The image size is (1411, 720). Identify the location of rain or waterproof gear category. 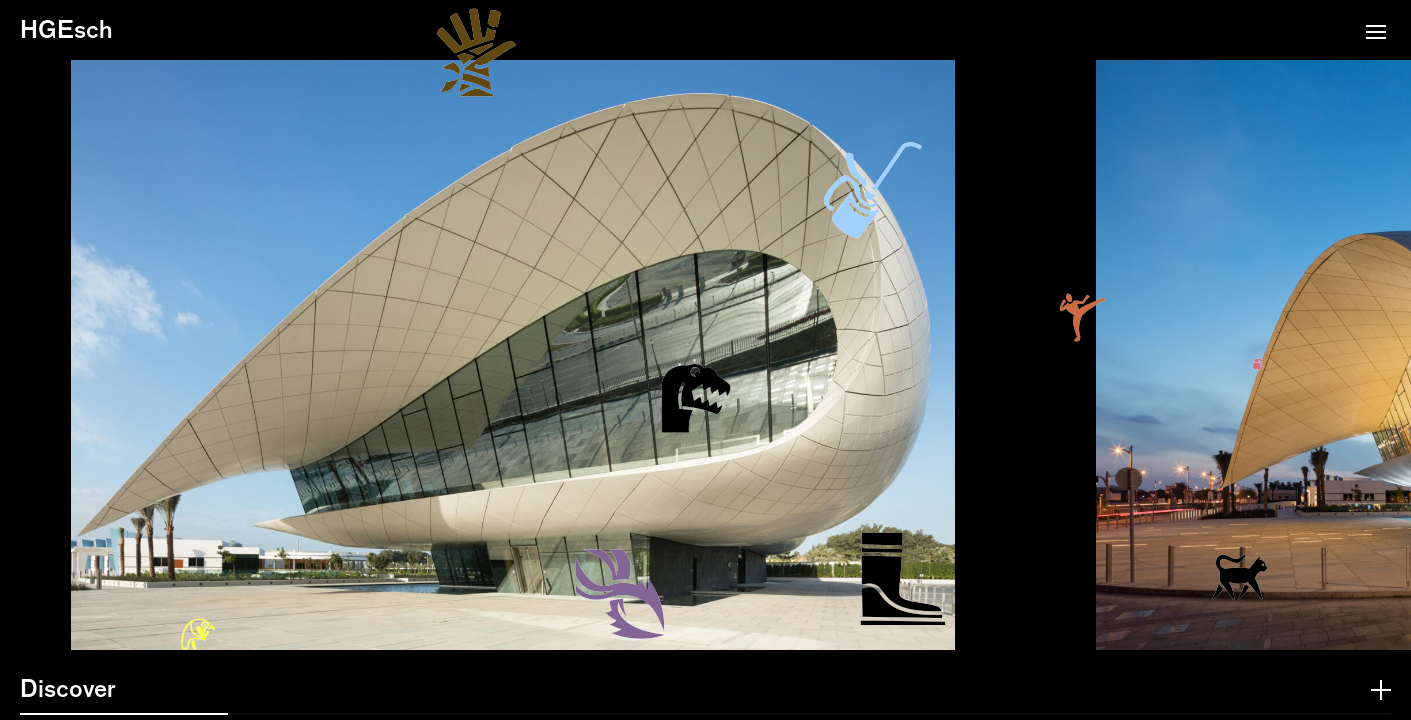
(903, 579).